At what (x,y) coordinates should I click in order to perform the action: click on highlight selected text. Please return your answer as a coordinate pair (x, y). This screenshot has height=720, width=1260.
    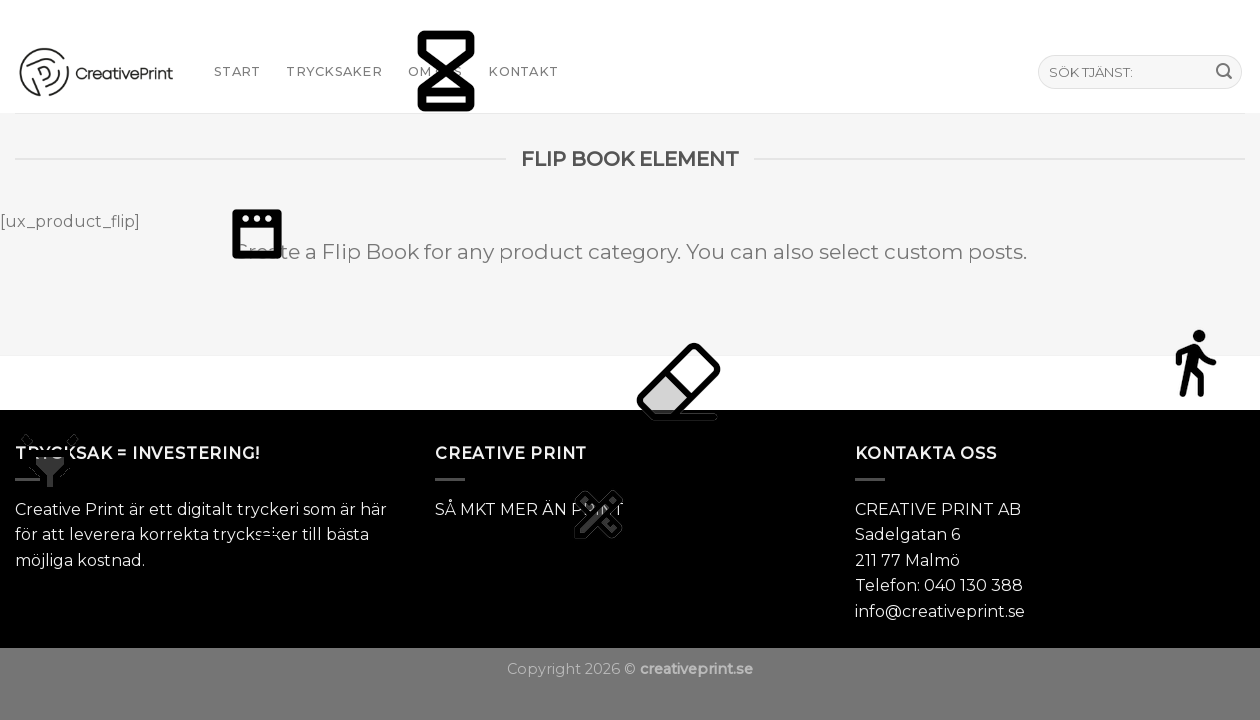
    Looking at the image, I should click on (50, 460).